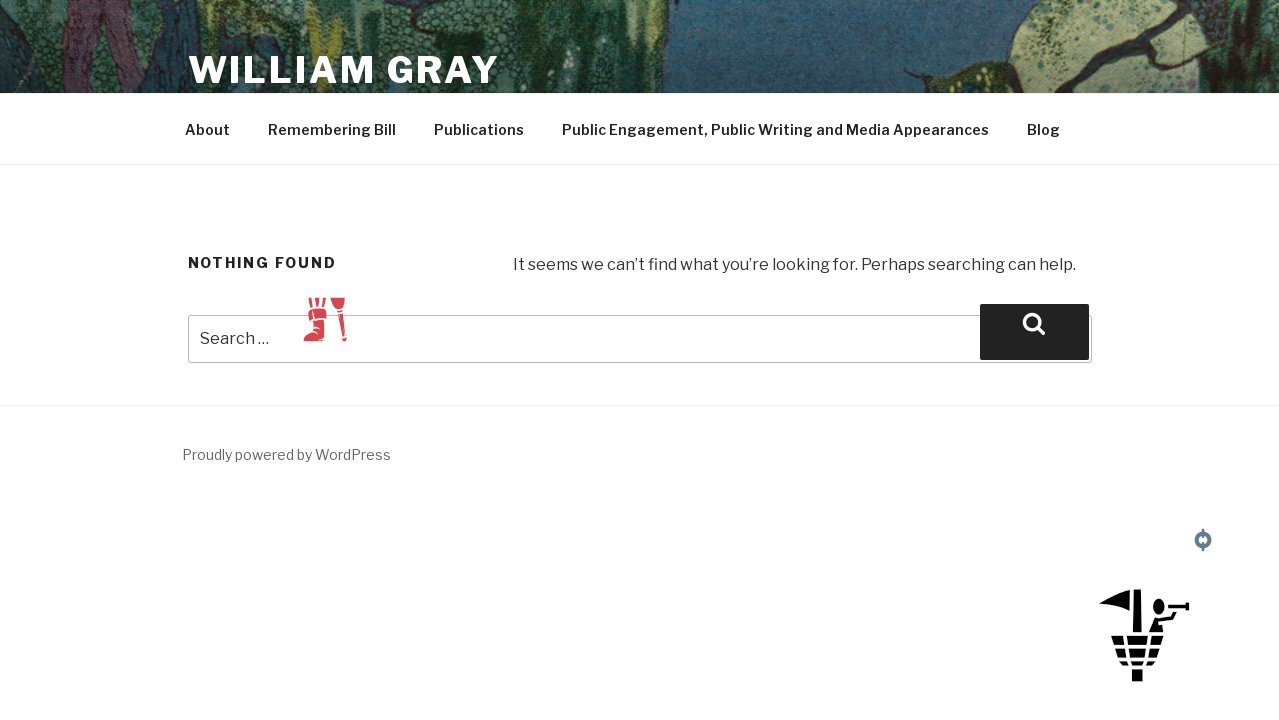  I want to click on select laser gun weapon in game, so click(1203, 540).